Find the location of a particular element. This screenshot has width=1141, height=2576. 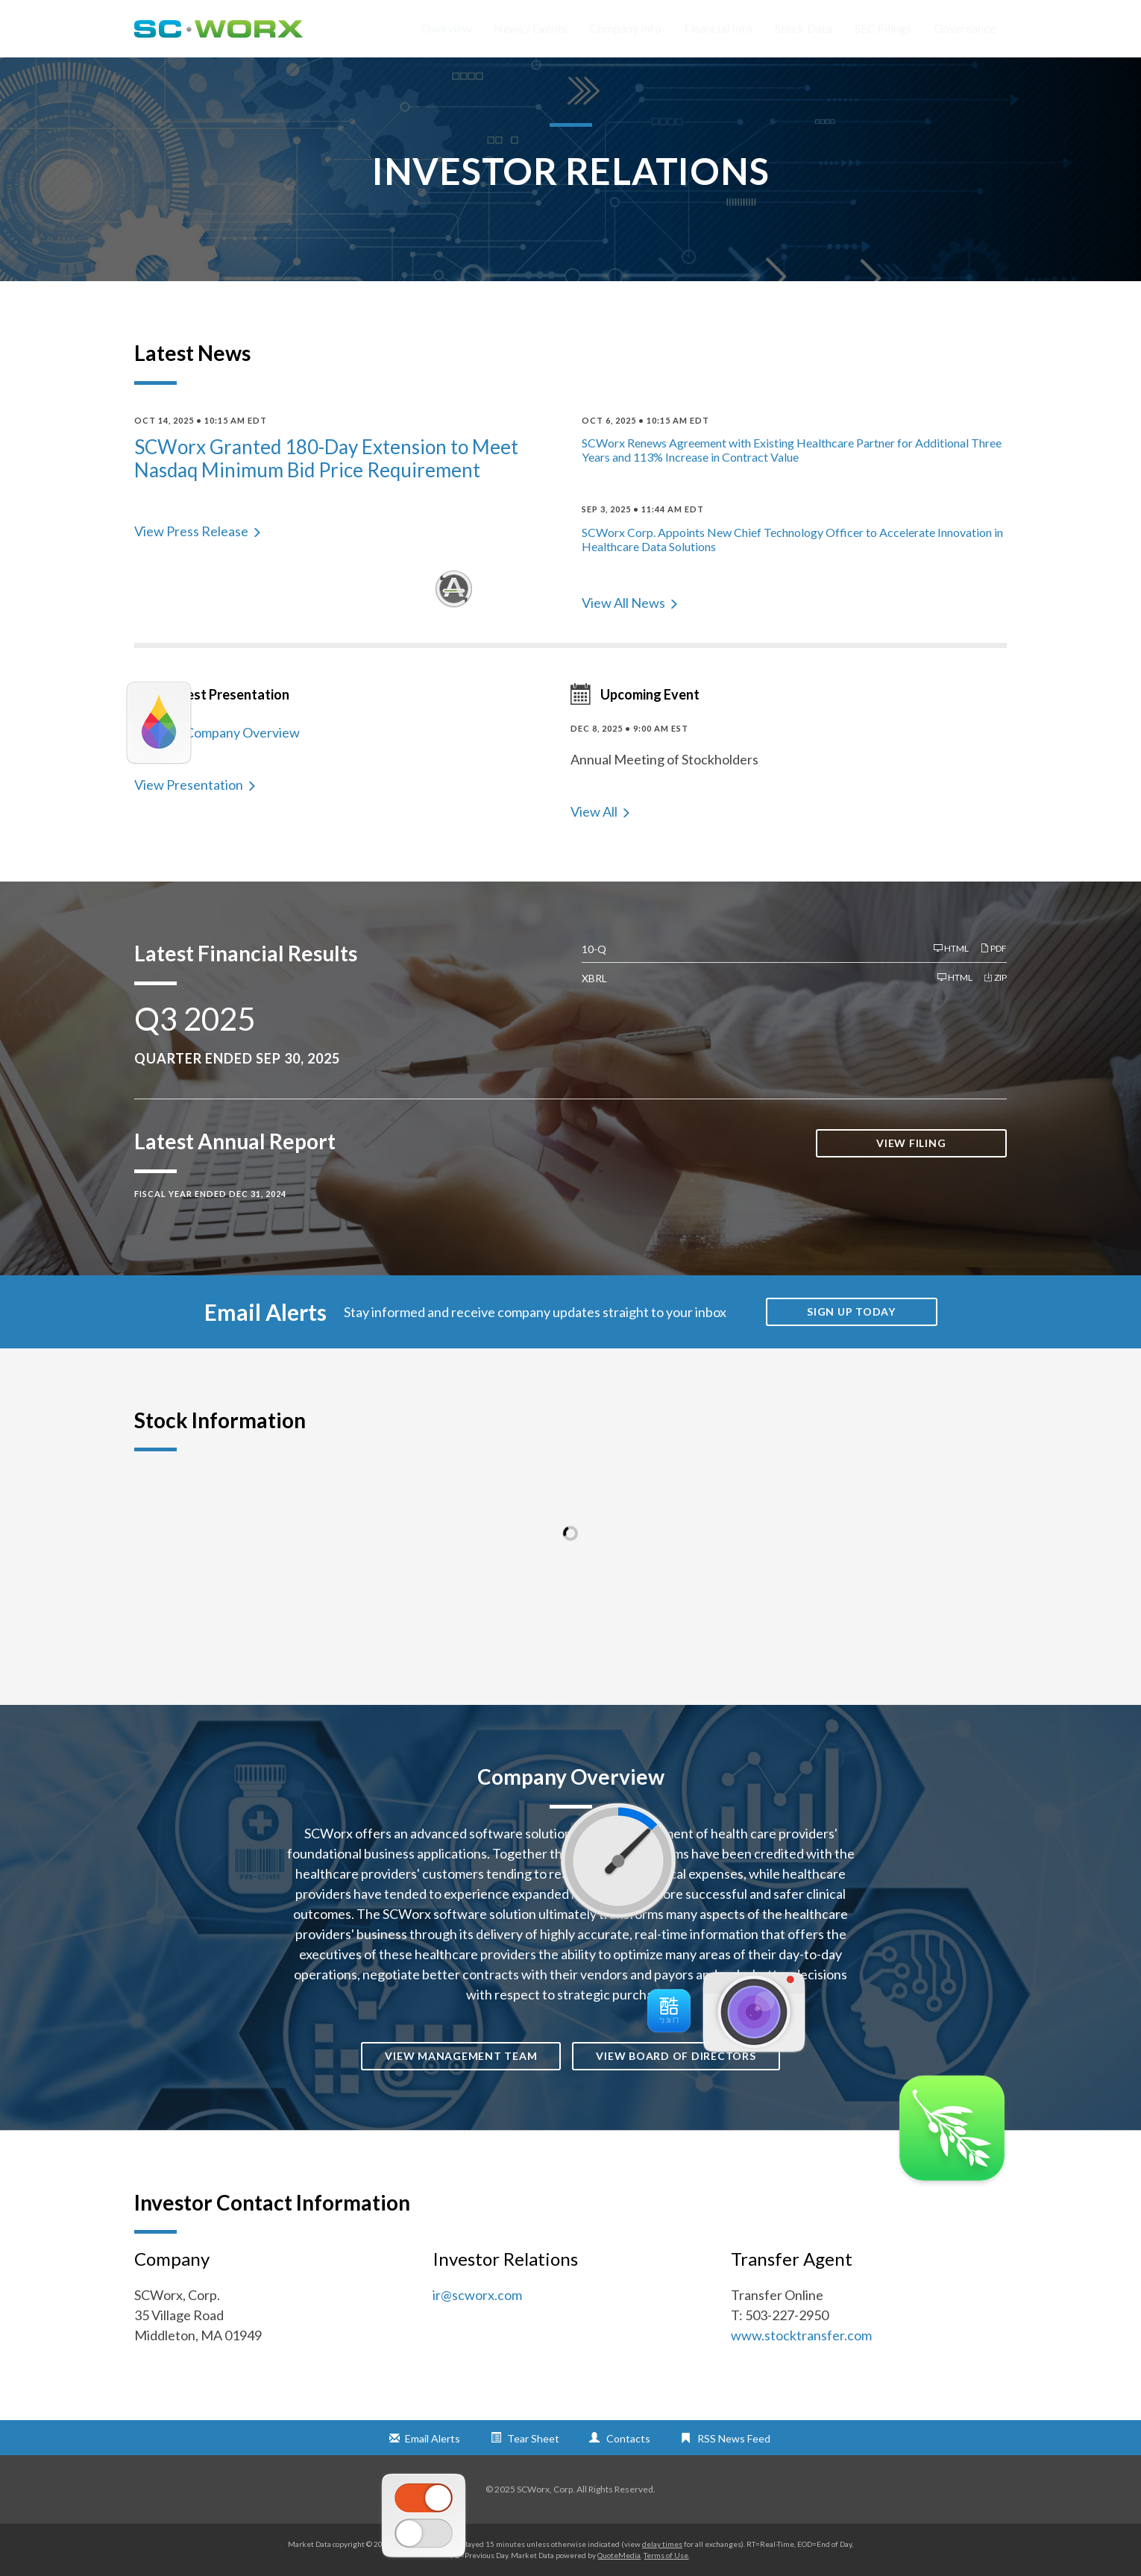

file type indicator for IT87 hardware monitor configuration is located at coordinates (159, 723).